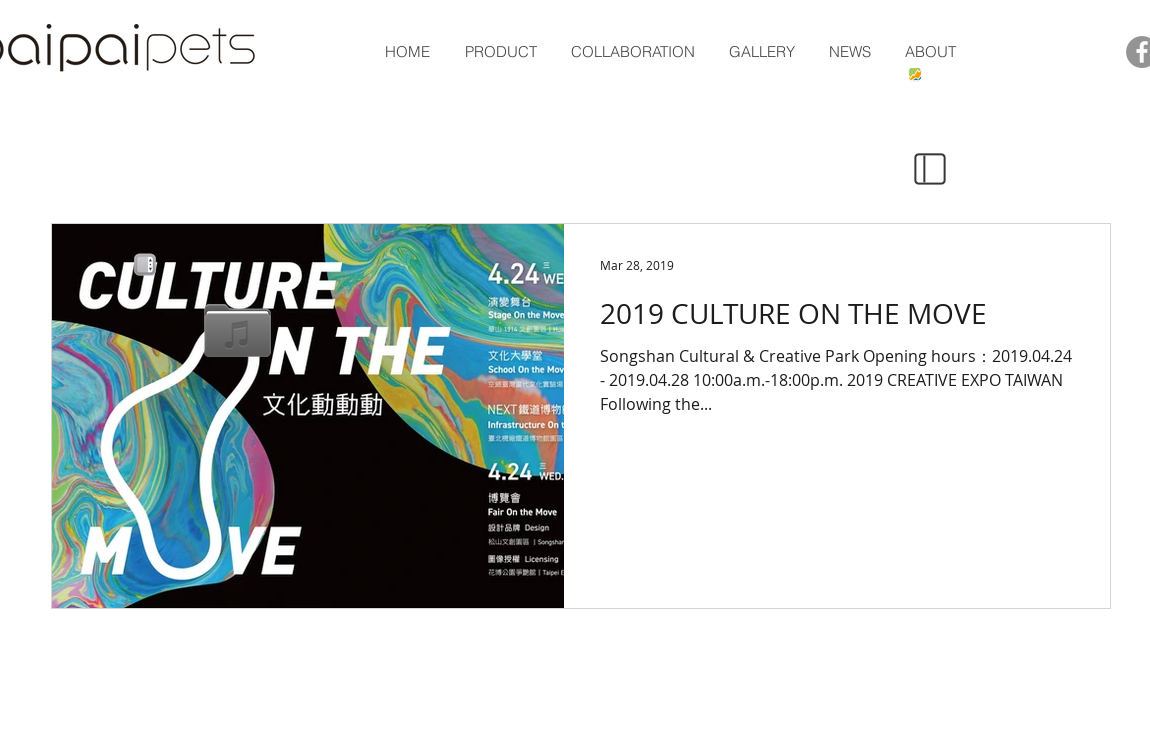 The image size is (1150, 746). Describe the element at coordinates (915, 74) in the screenshot. I see `open portfolio performance app` at that location.